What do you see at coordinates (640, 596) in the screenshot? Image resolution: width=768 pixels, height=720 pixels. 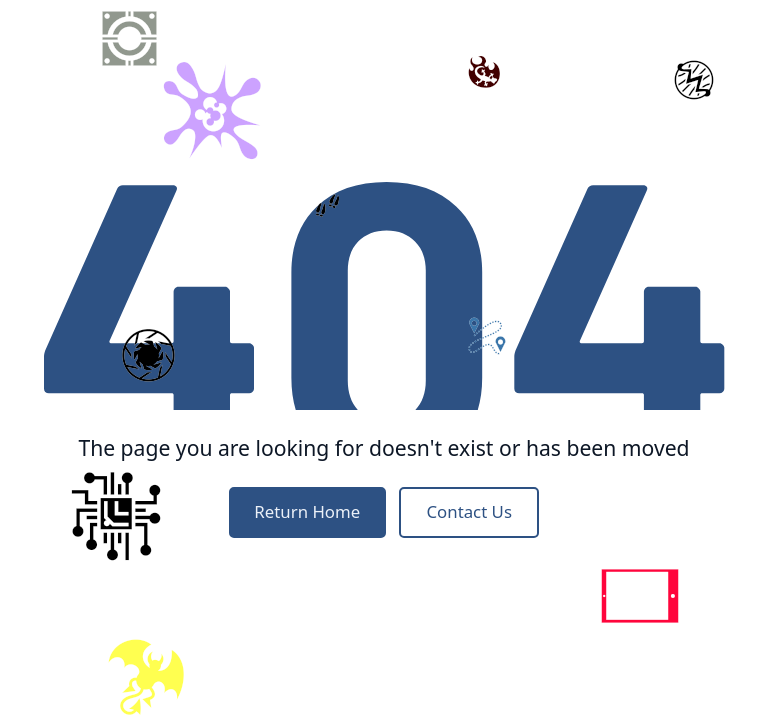 I see `switch to tablet view or layout` at bounding box center [640, 596].